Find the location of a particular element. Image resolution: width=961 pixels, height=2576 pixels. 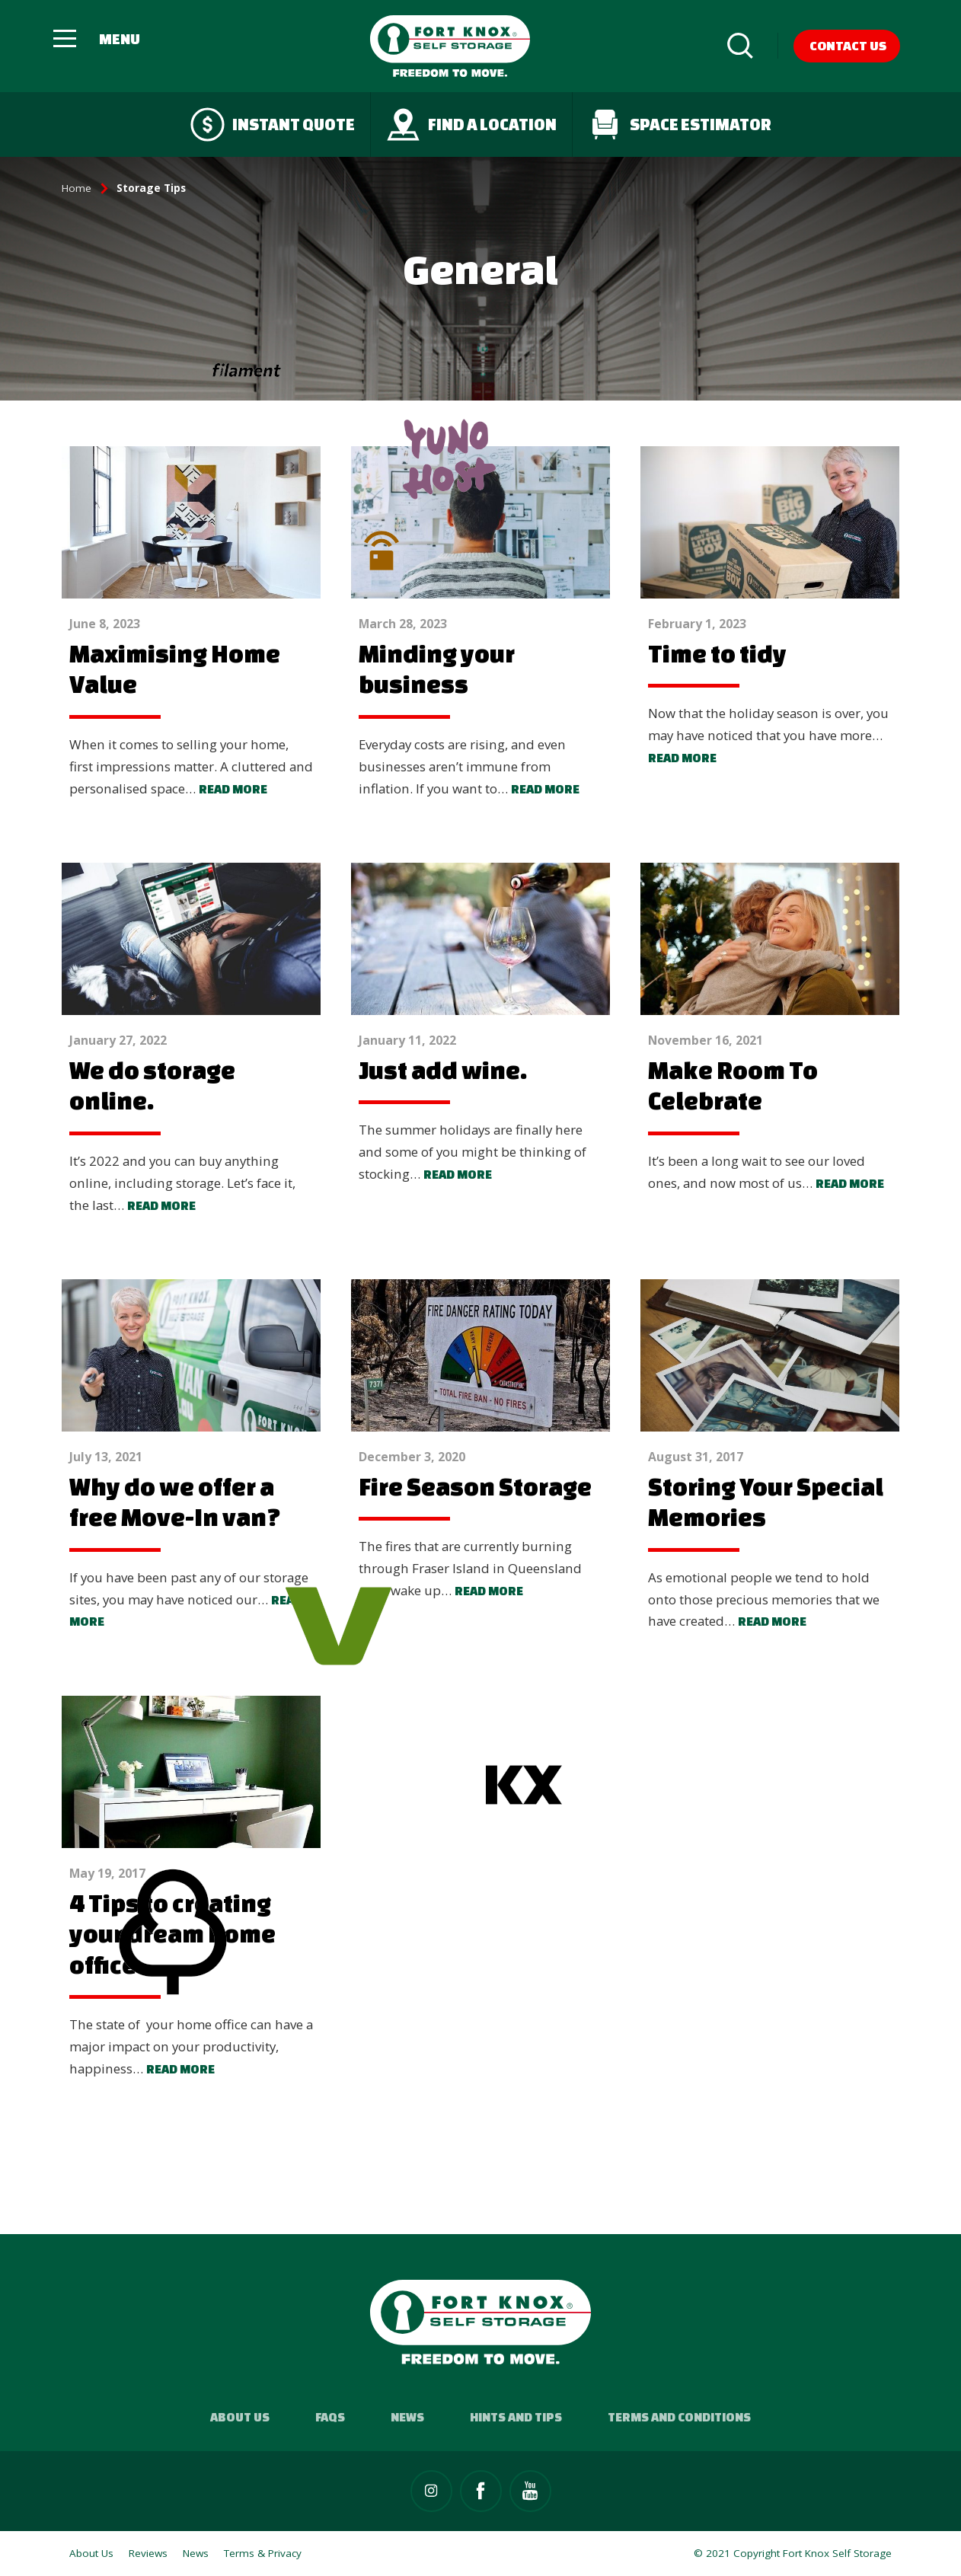

filament brand logo is located at coordinates (247, 370).